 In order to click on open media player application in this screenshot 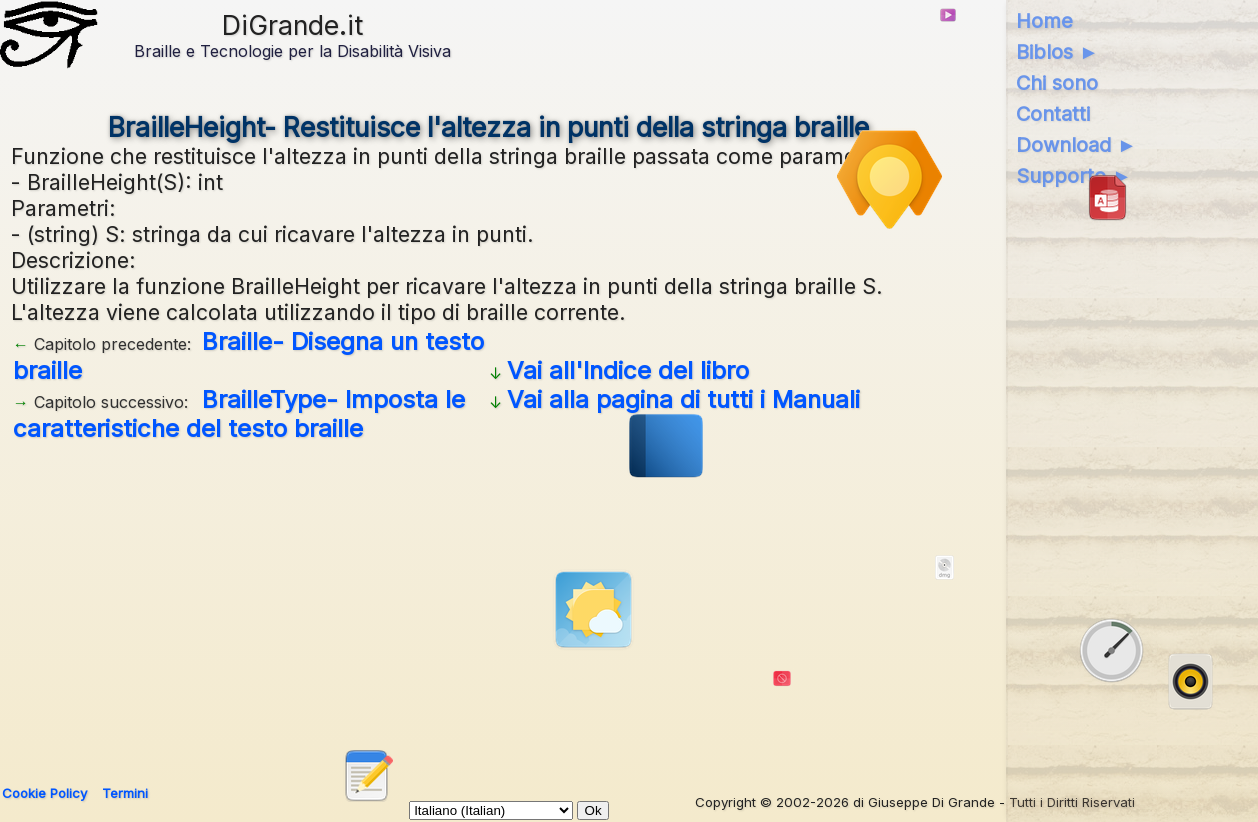, I will do `click(948, 15)`.